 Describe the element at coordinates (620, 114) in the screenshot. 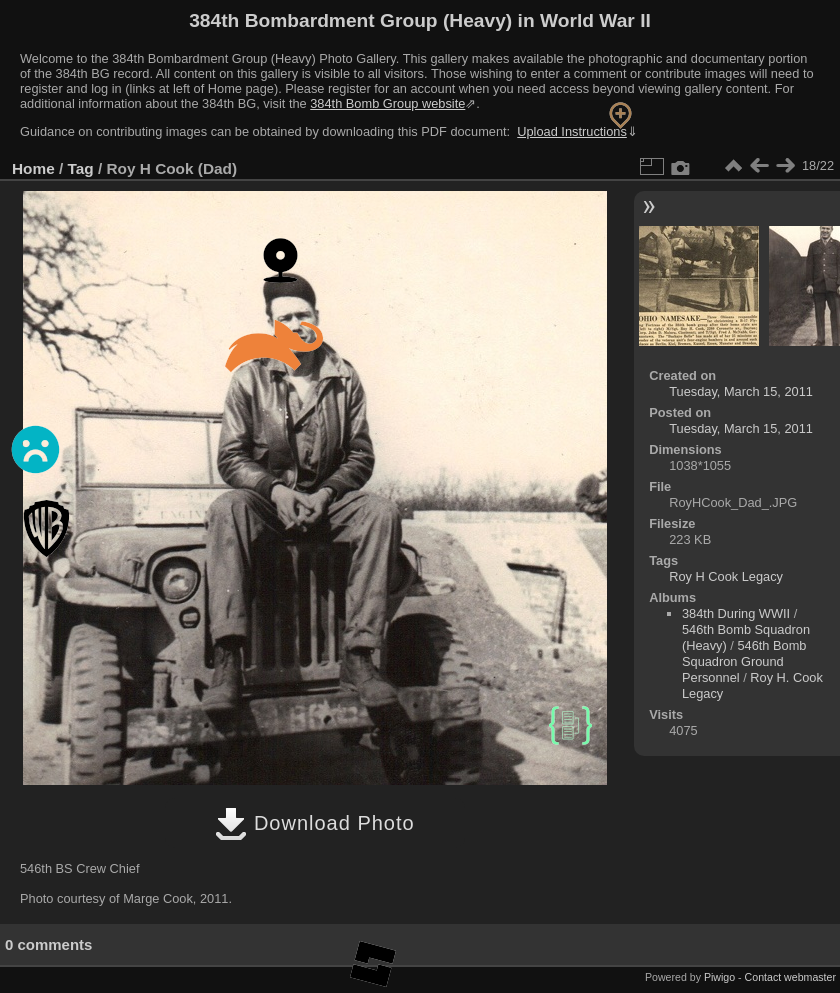

I see `add a new location pin` at that location.